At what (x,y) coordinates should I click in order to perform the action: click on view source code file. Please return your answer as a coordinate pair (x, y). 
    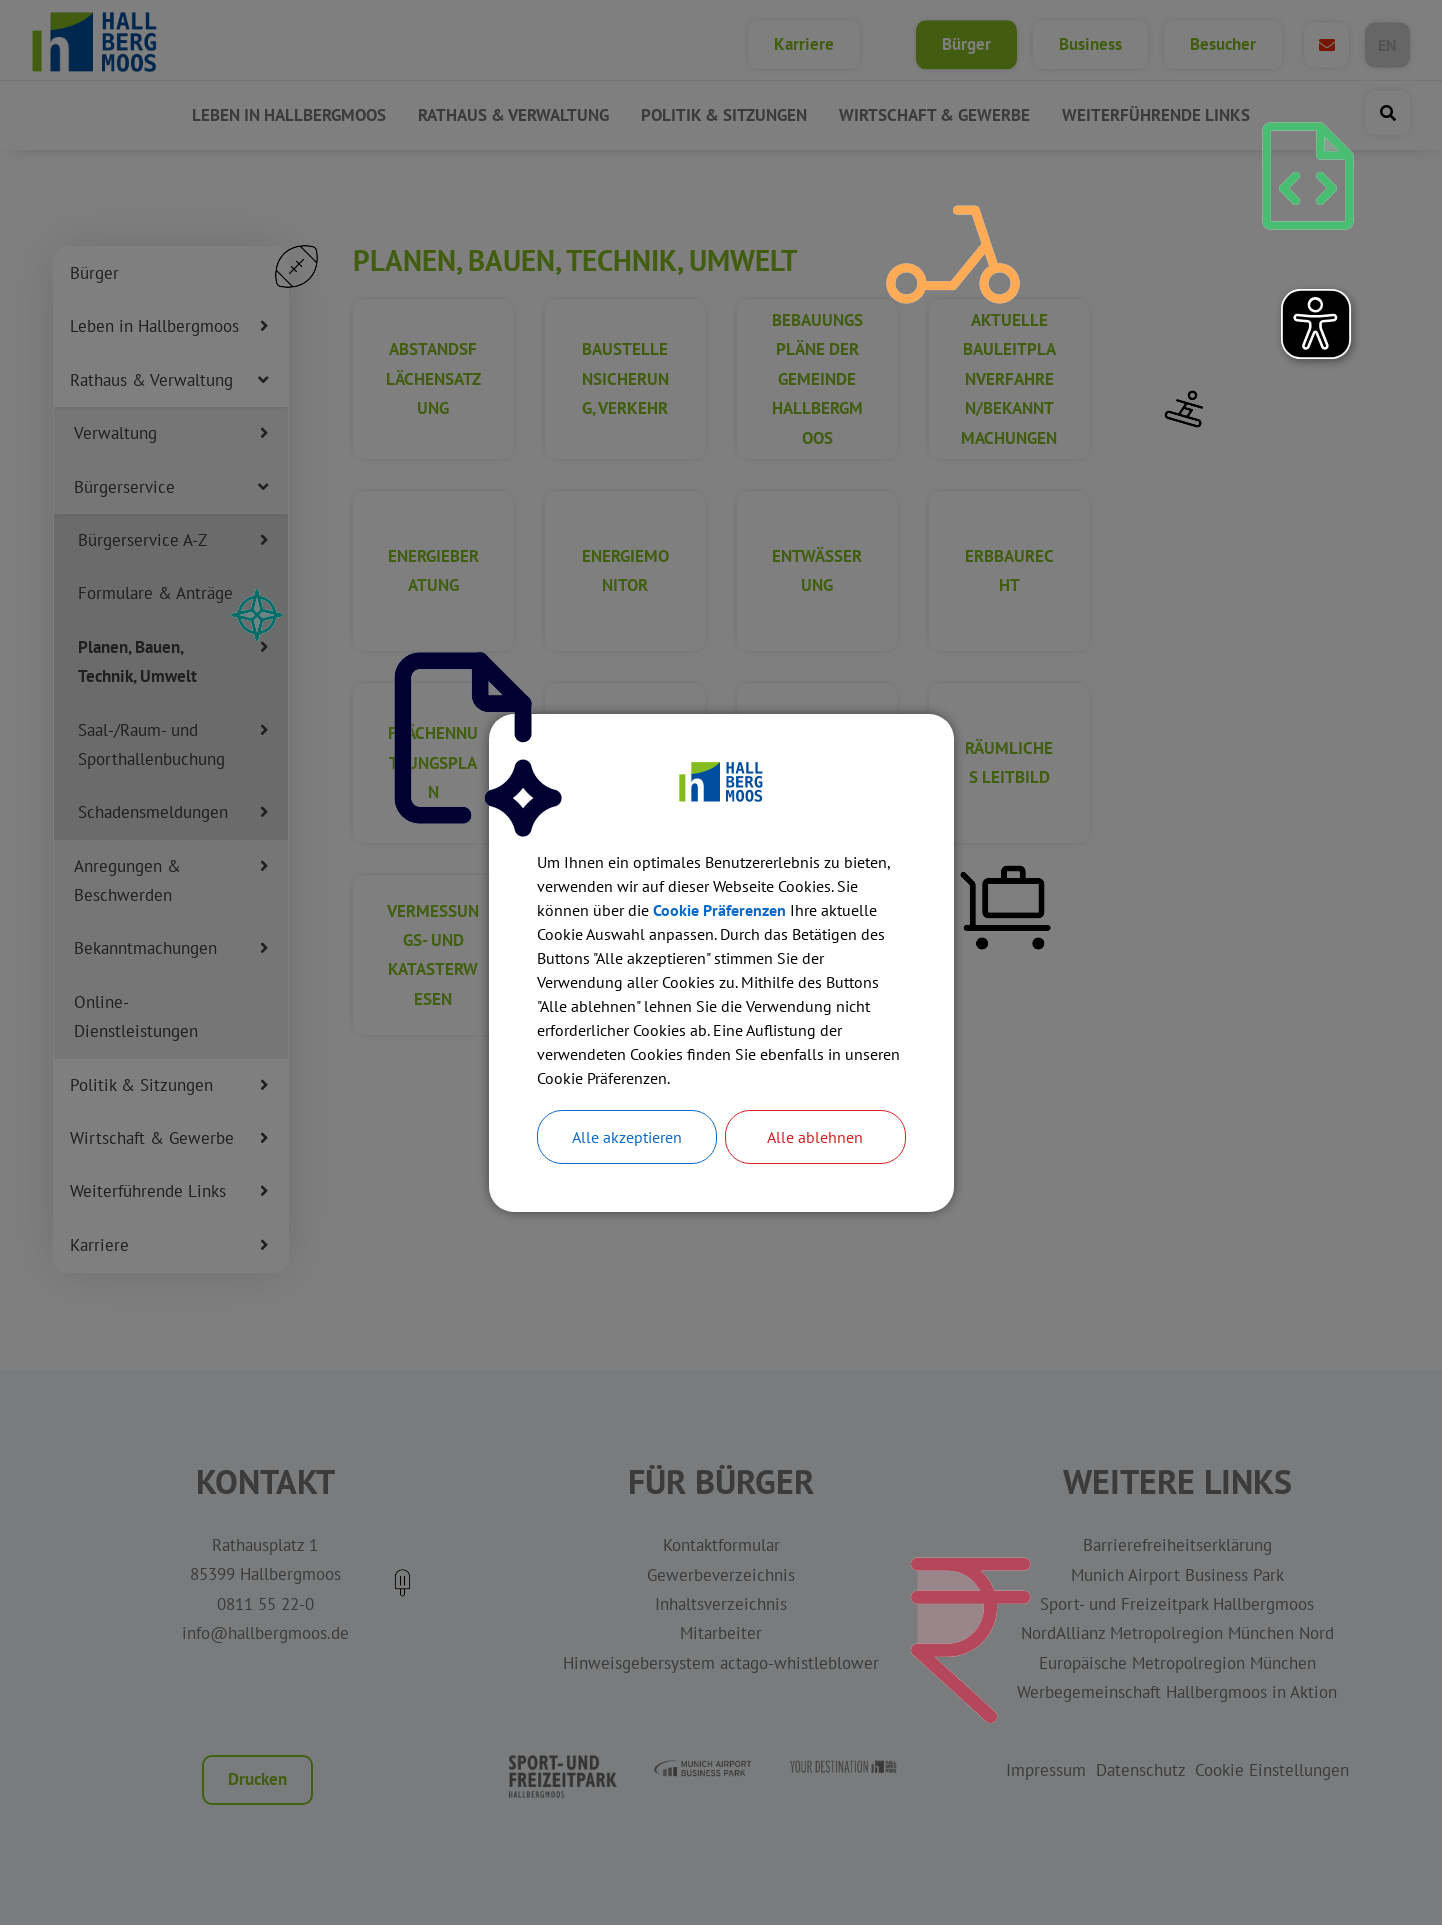
    Looking at the image, I should click on (1308, 176).